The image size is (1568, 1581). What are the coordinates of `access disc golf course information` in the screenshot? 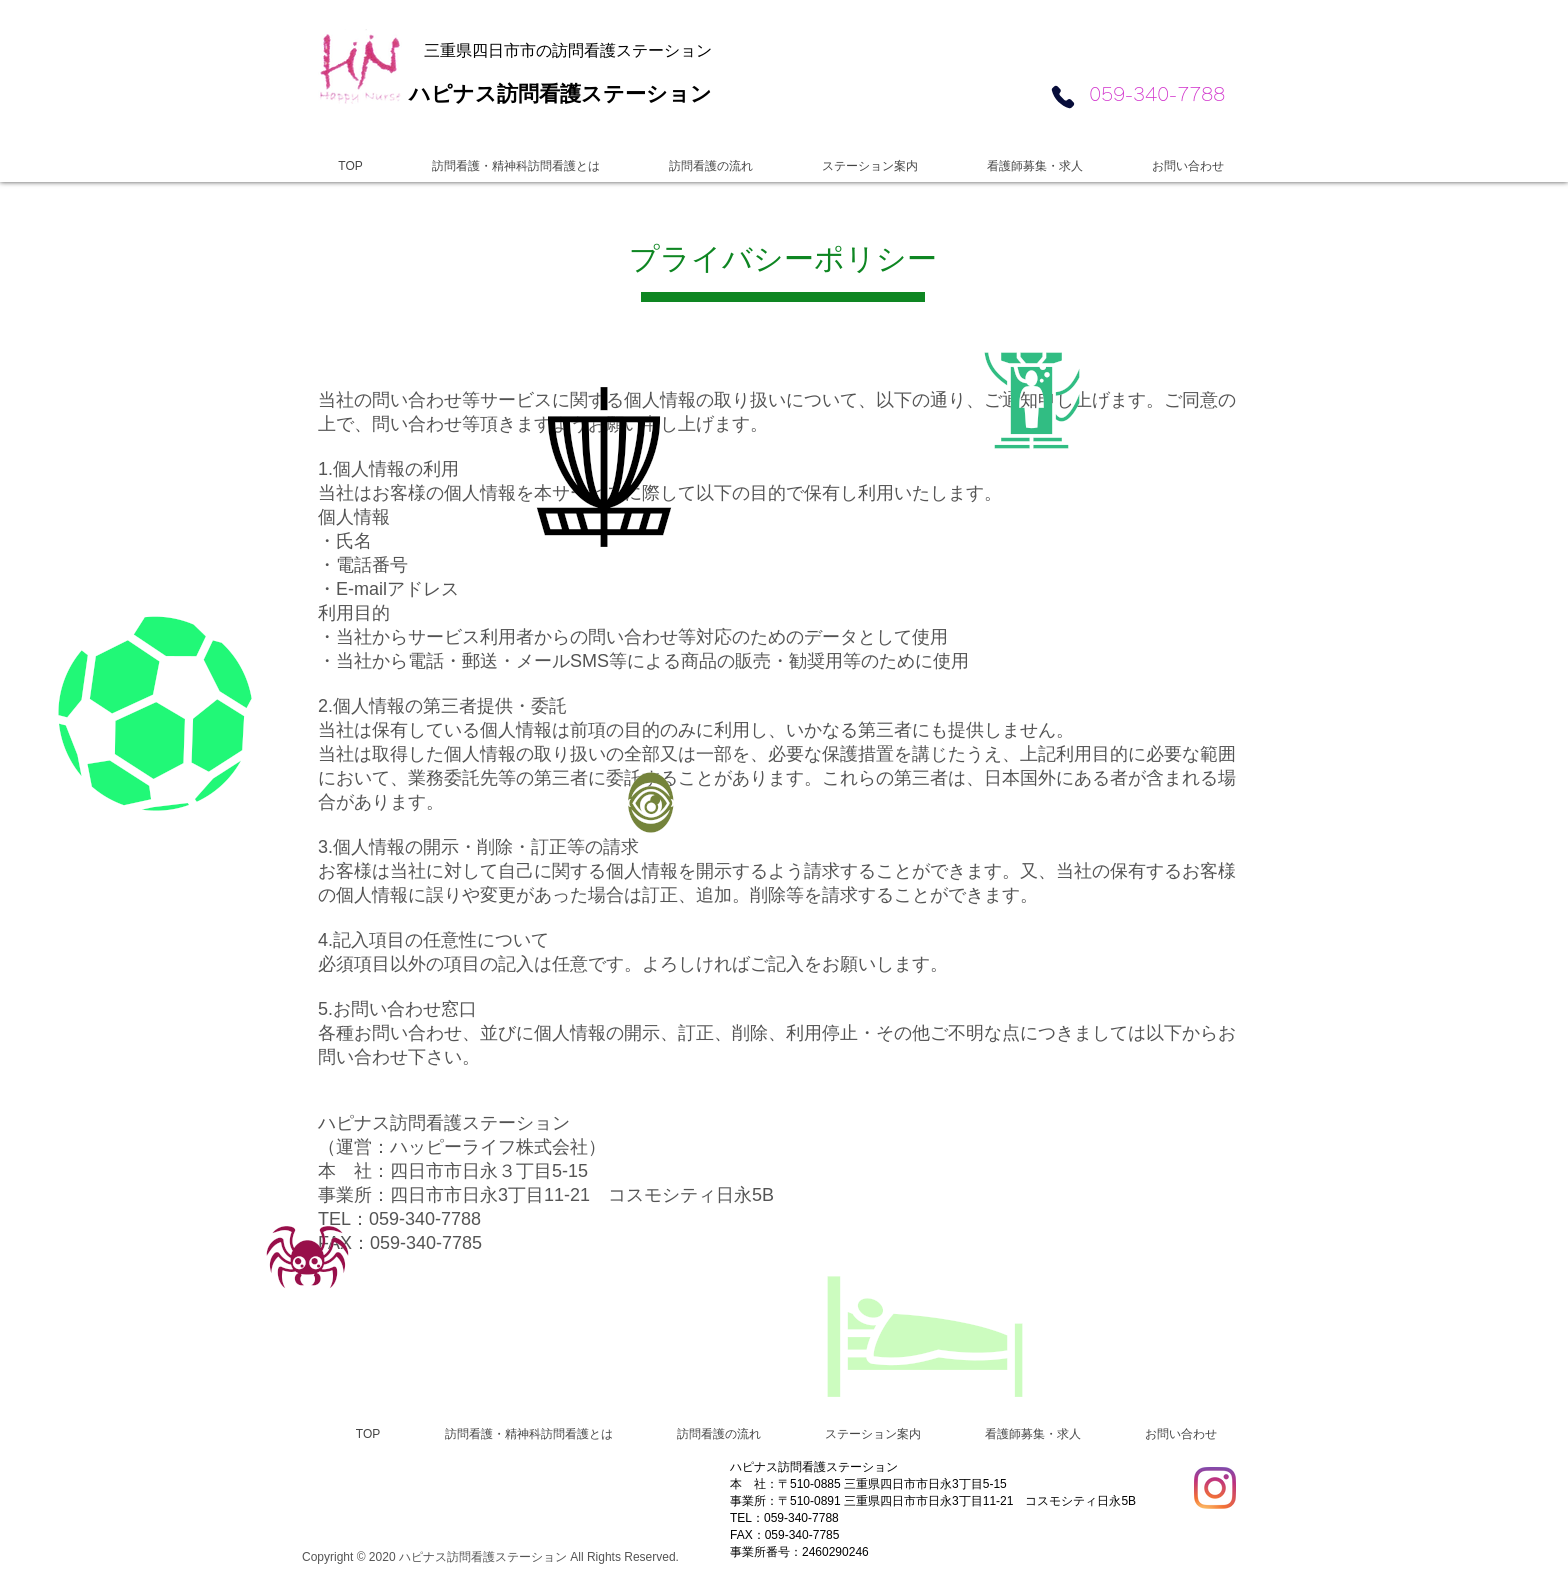 It's located at (604, 467).